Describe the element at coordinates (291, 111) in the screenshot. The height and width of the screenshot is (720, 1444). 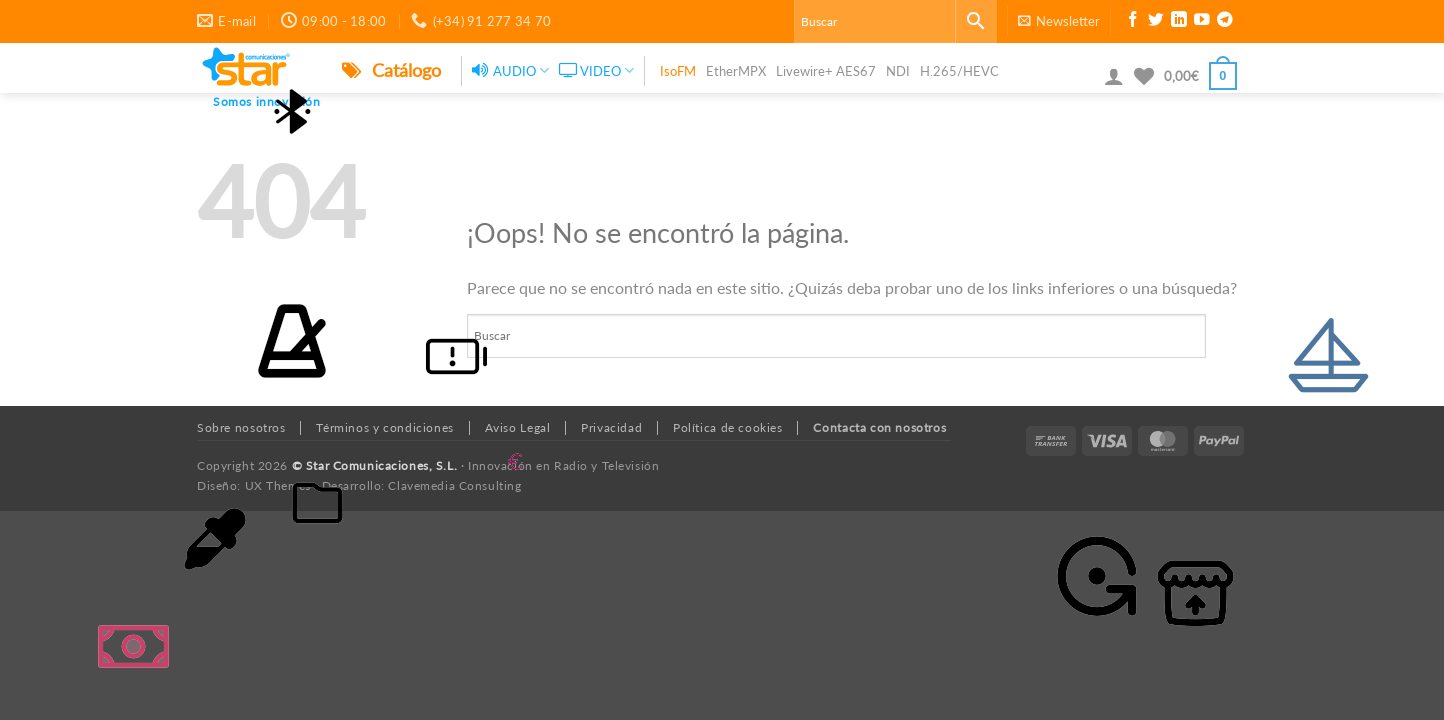
I see `indicates an active bluetooth connection` at that location.